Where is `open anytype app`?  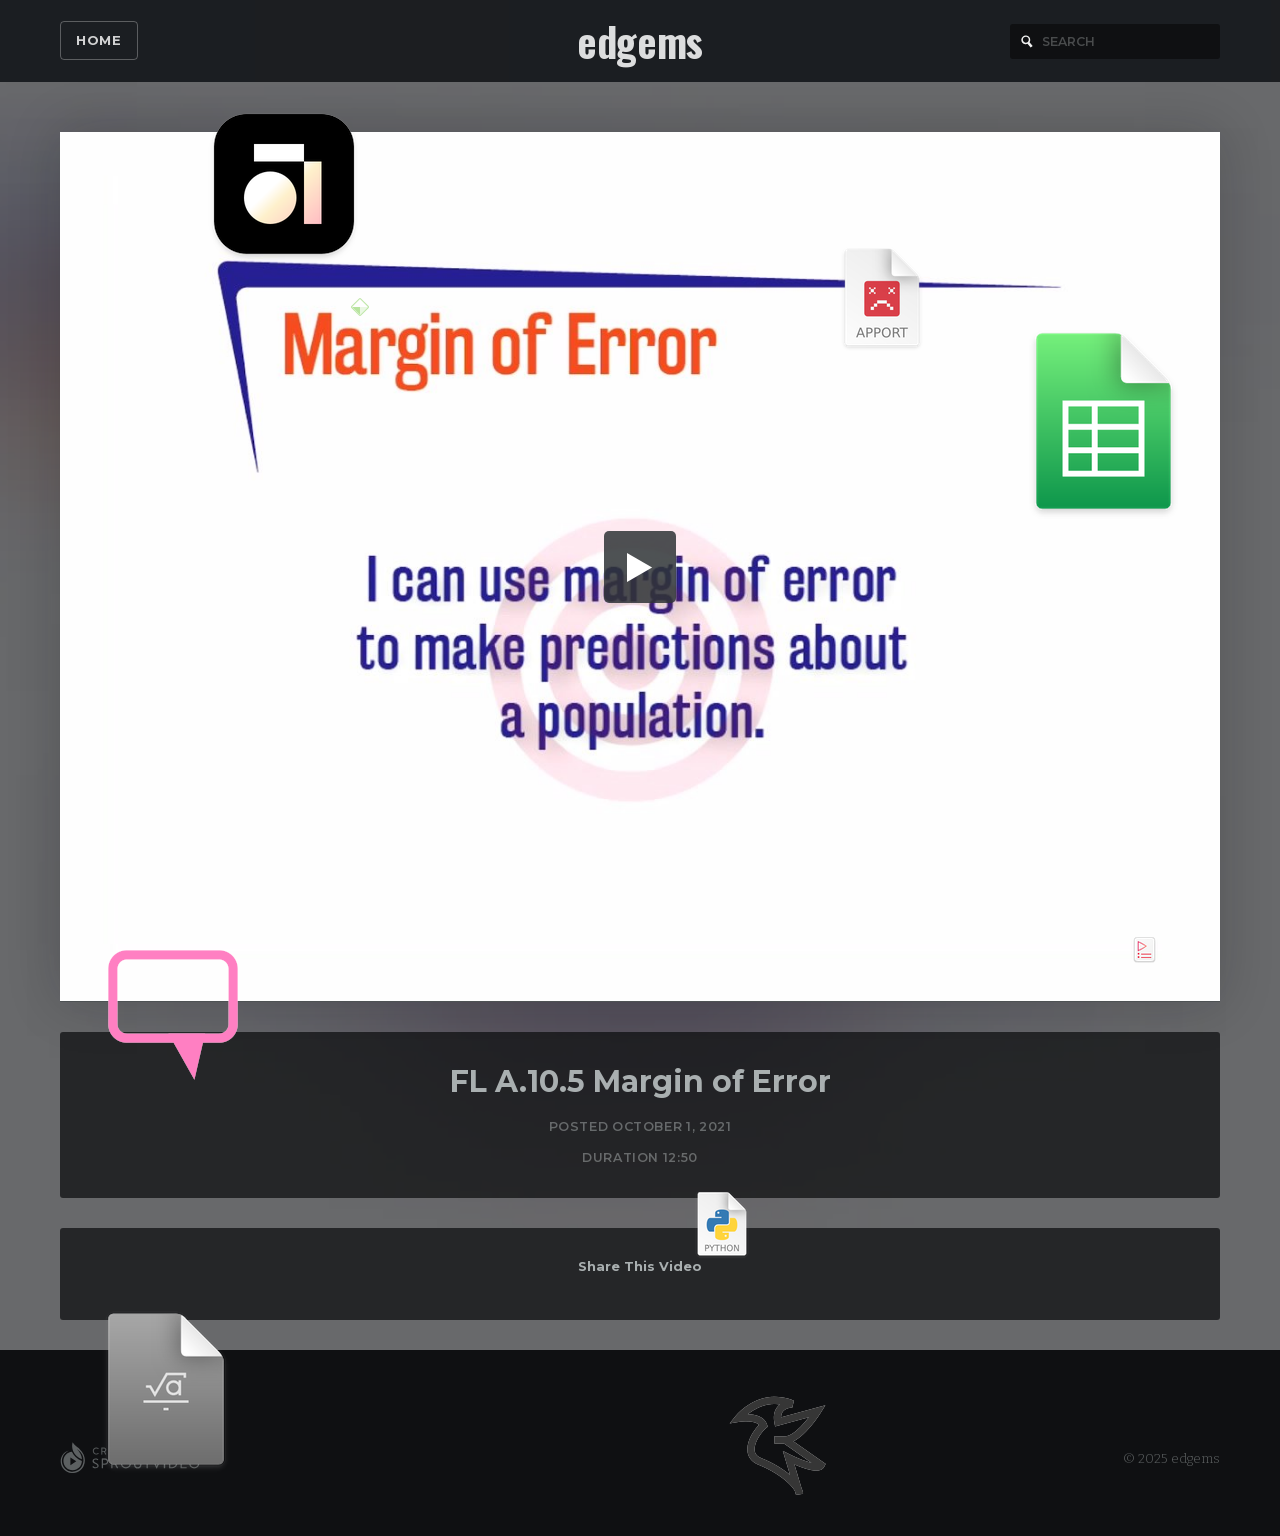 open anytype app is located at coordinates (284, 184).